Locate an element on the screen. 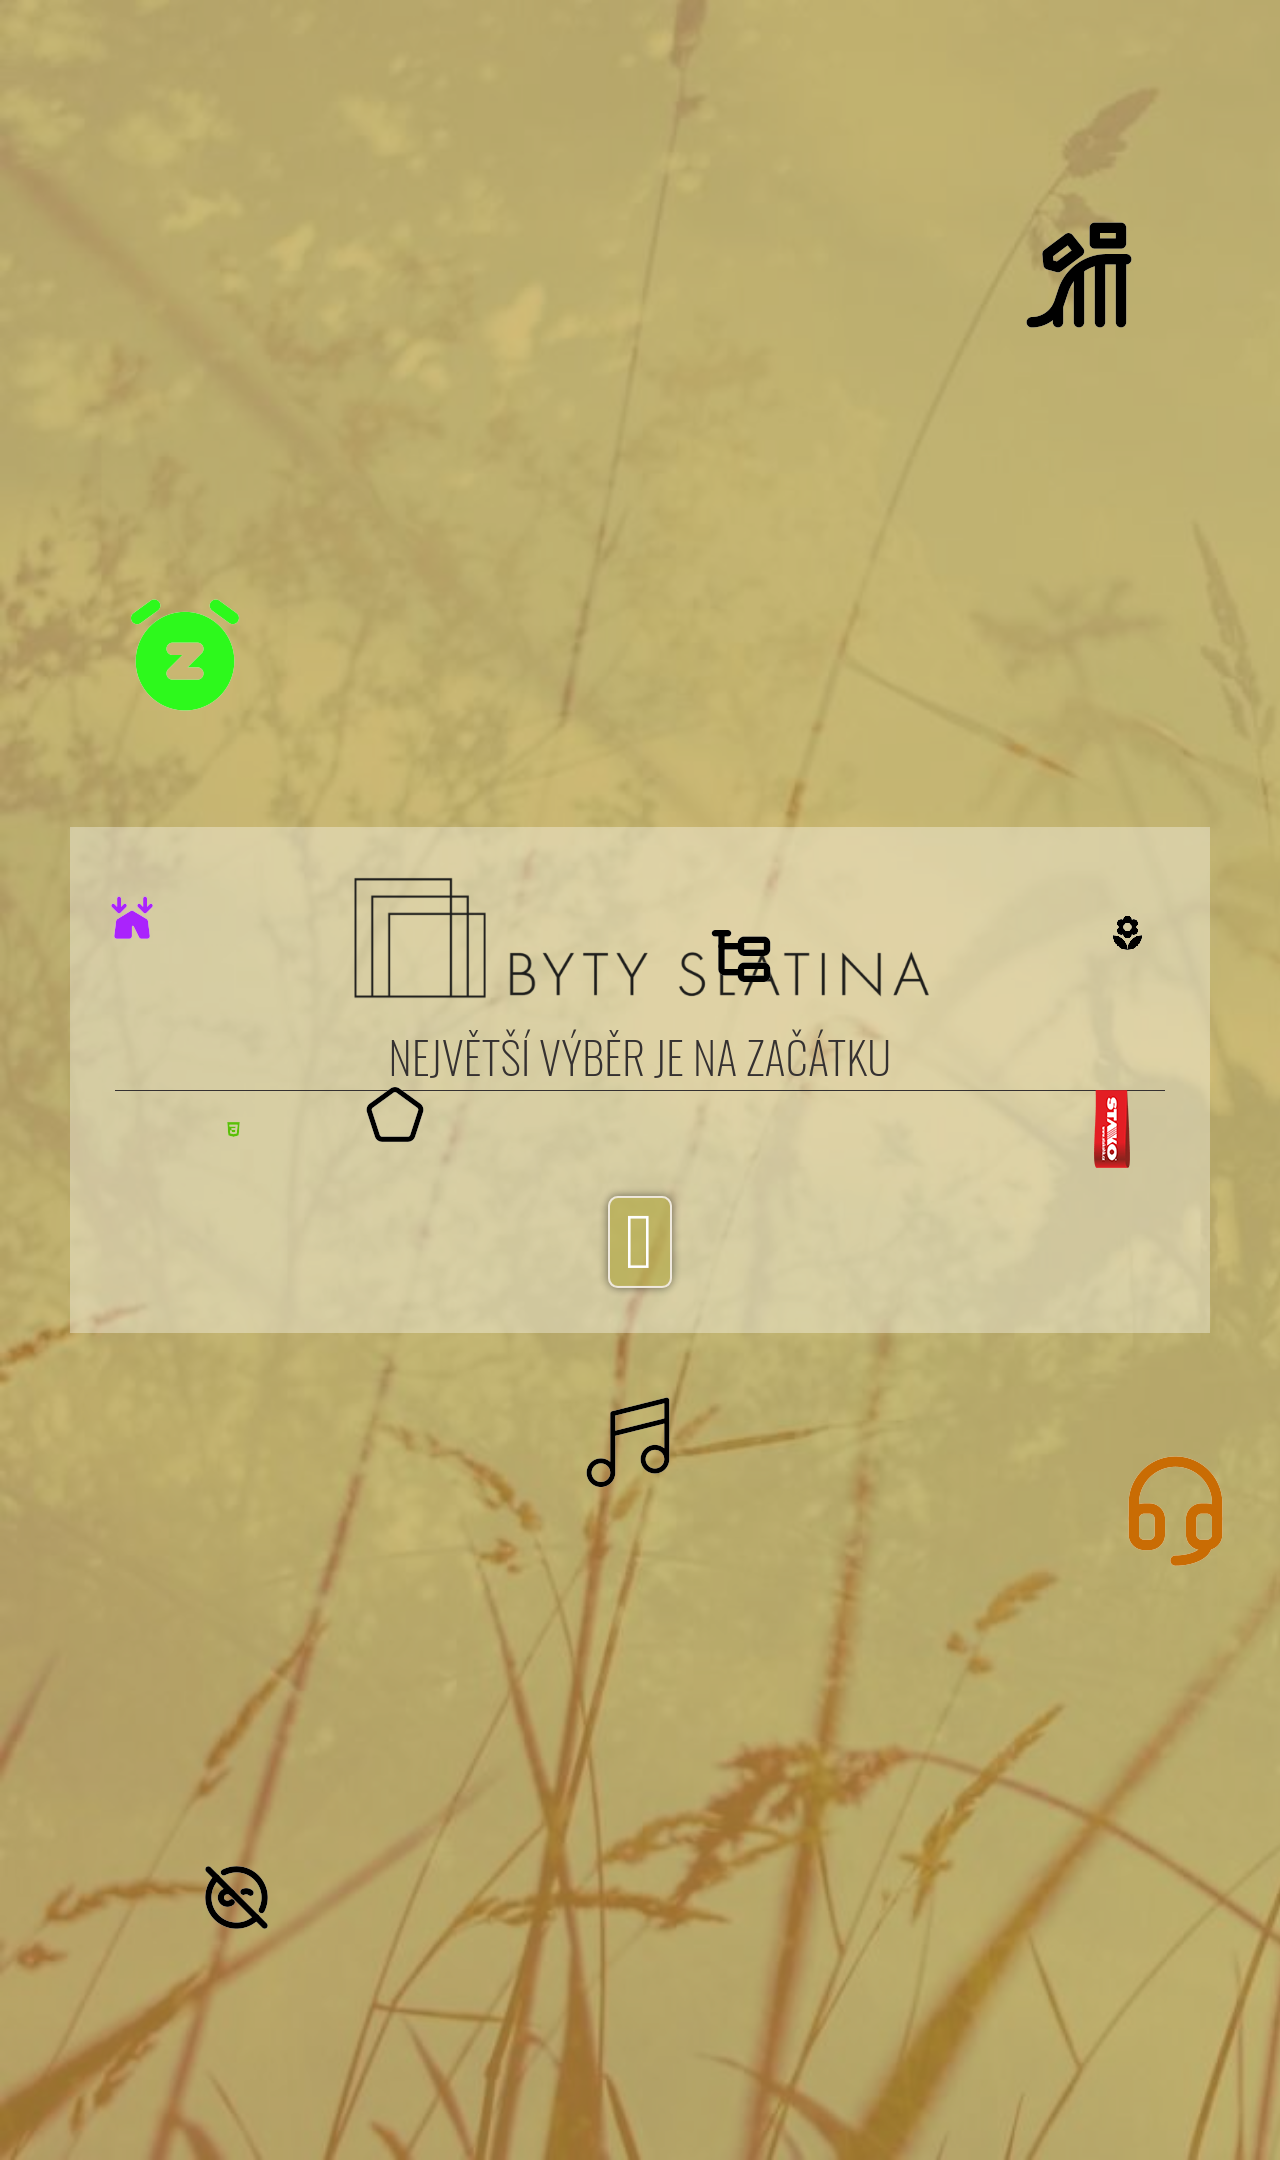  indicates content is not under creative commons license is located at coordinates (236, 1897).